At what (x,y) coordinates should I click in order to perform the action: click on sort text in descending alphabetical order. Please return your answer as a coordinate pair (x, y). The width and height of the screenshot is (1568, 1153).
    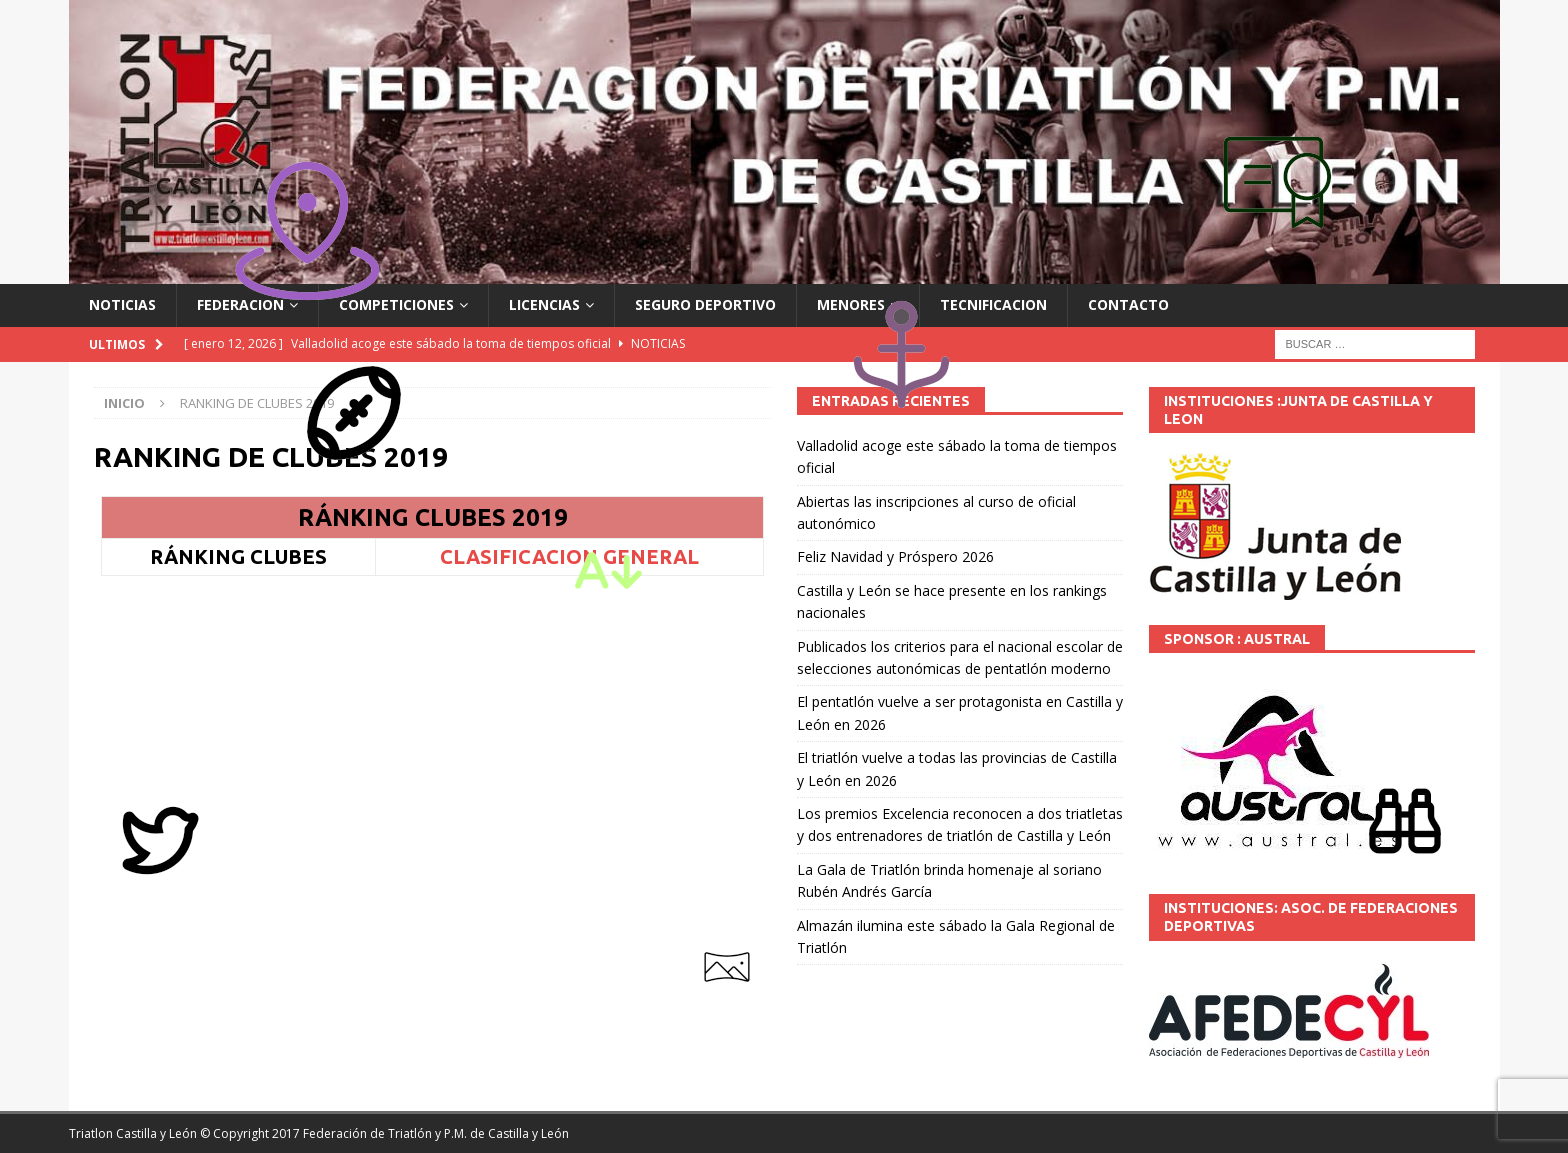
    Looking at the image, I should click on (608, 573).